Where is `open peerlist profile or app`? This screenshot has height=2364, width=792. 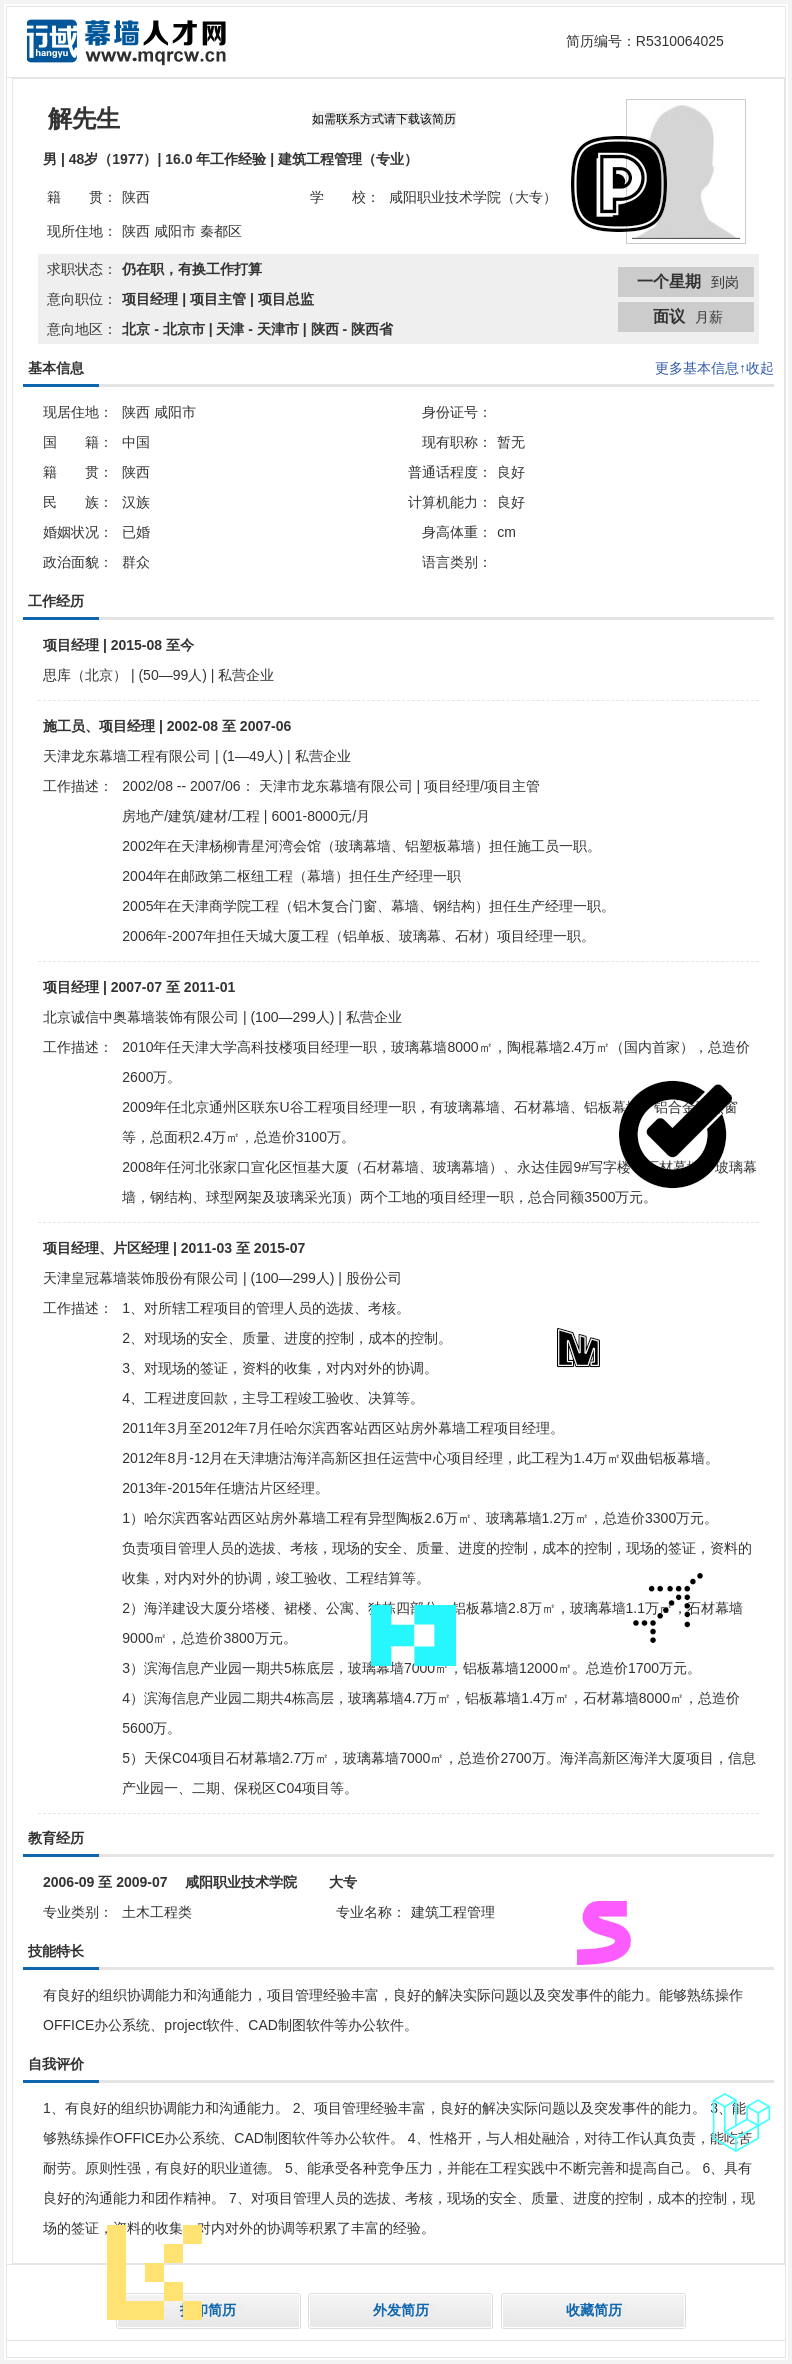 open peerlist profile or app is located at coordinates (619, 184).